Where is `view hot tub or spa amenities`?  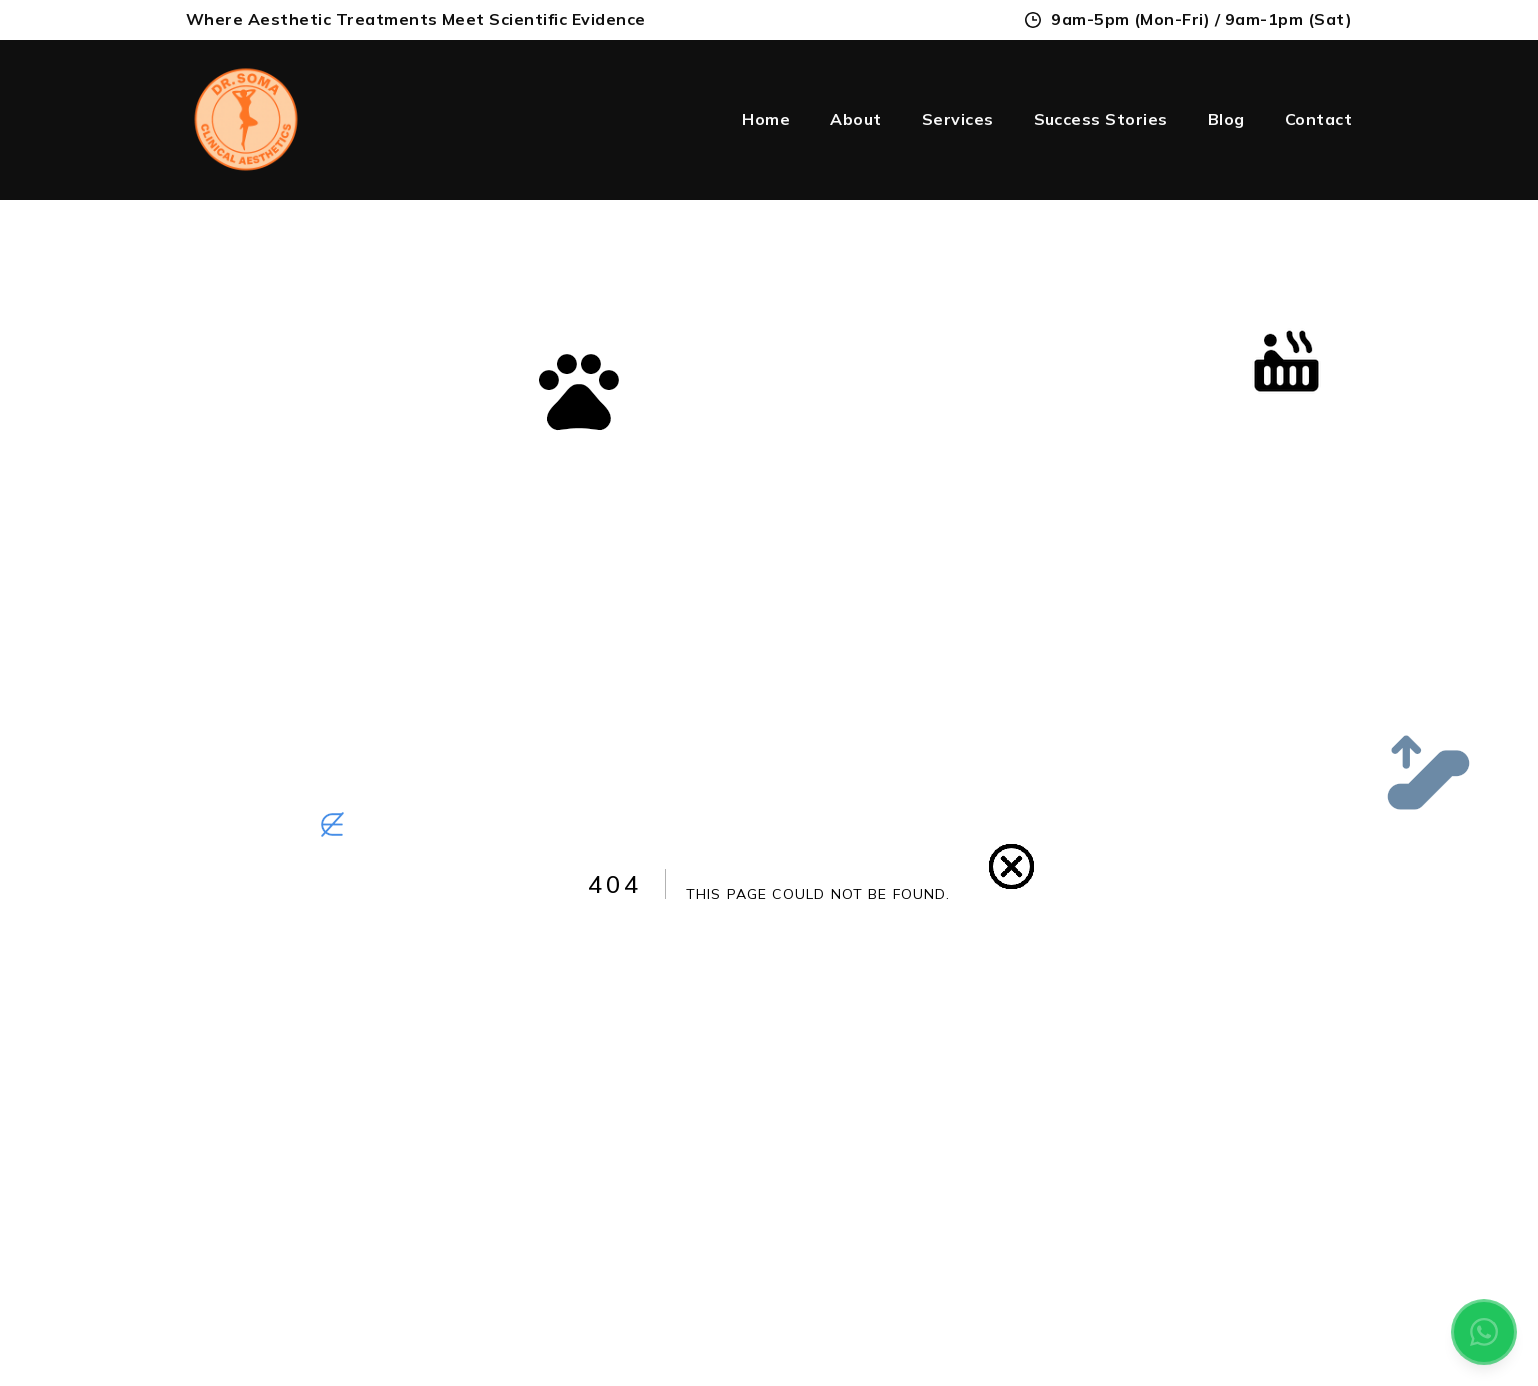
view hot tub or spa amenities is located at coordinates (1286, 359).